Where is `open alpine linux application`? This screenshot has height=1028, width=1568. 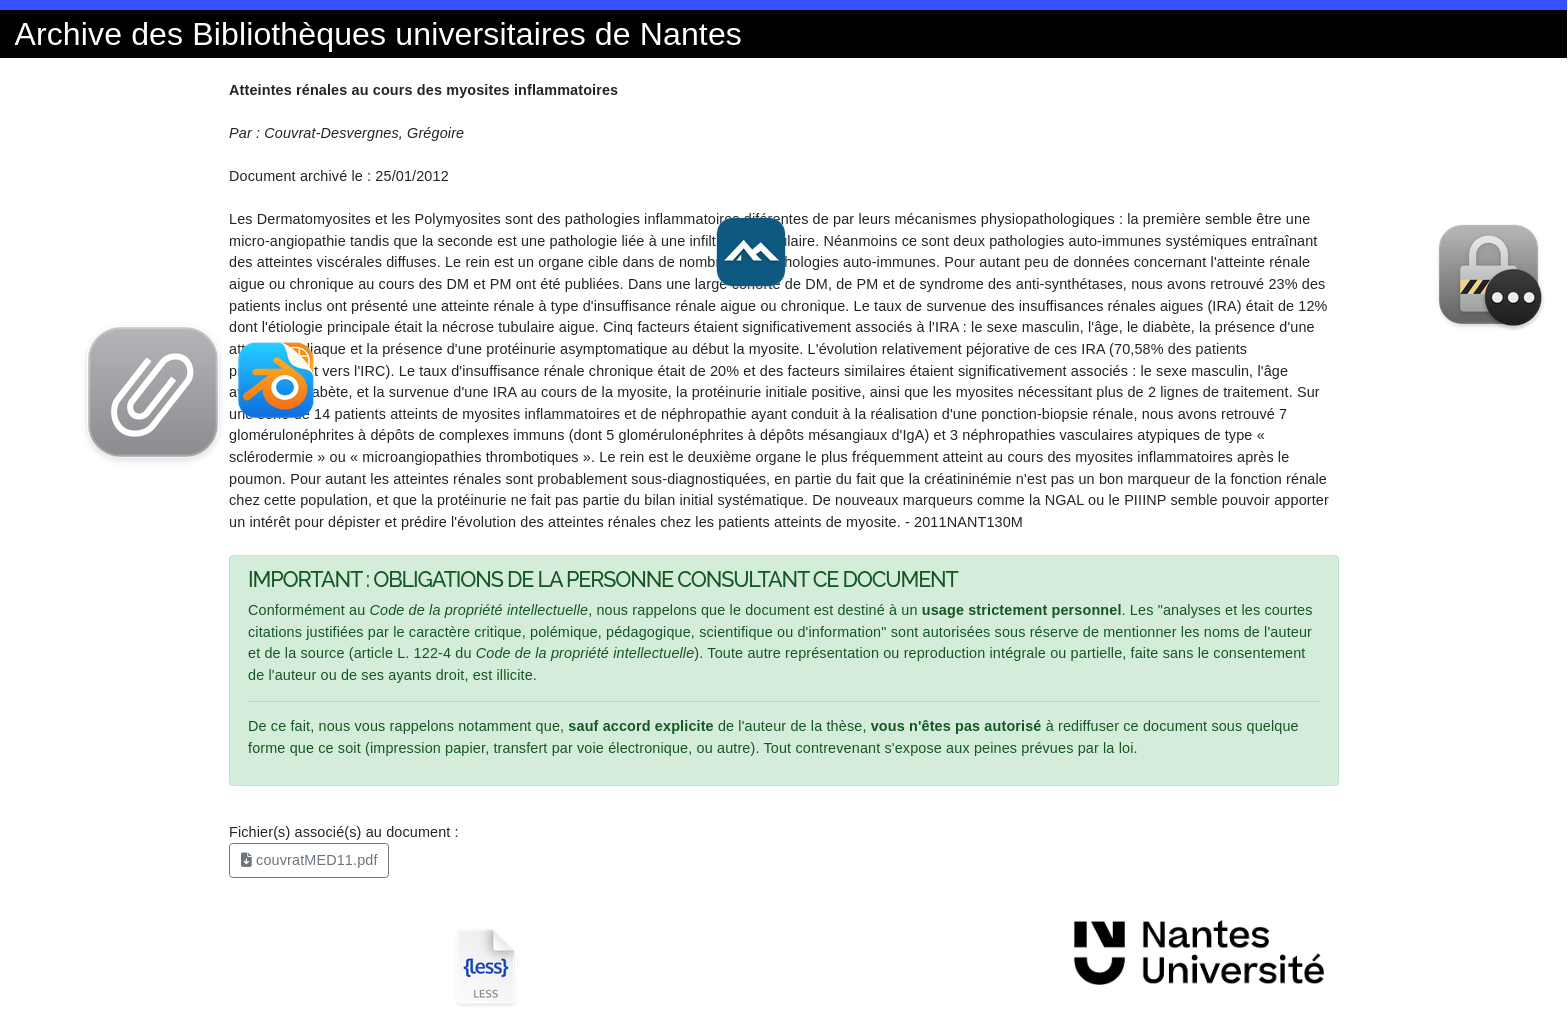 open alpine linux application is located at coordinates (751, 252).